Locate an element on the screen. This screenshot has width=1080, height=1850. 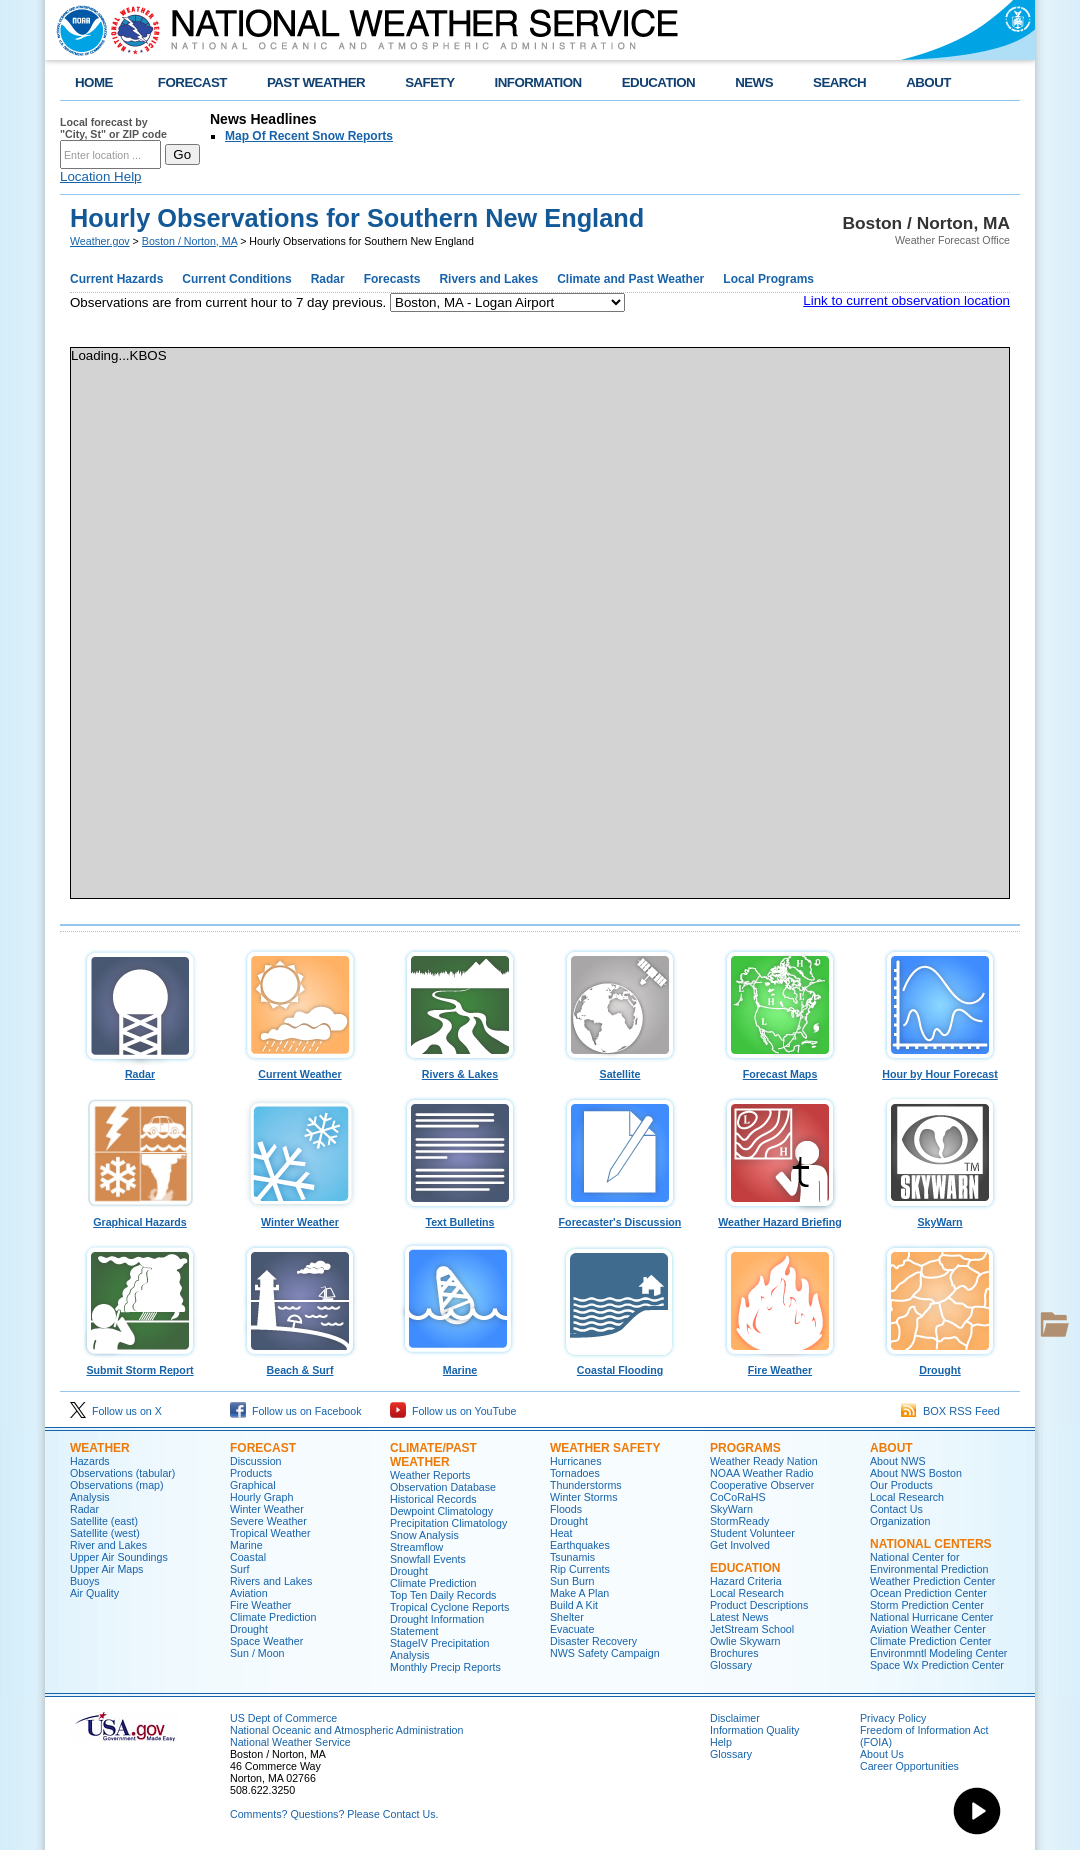
play media or video content is located at coordinates (977, 1811).